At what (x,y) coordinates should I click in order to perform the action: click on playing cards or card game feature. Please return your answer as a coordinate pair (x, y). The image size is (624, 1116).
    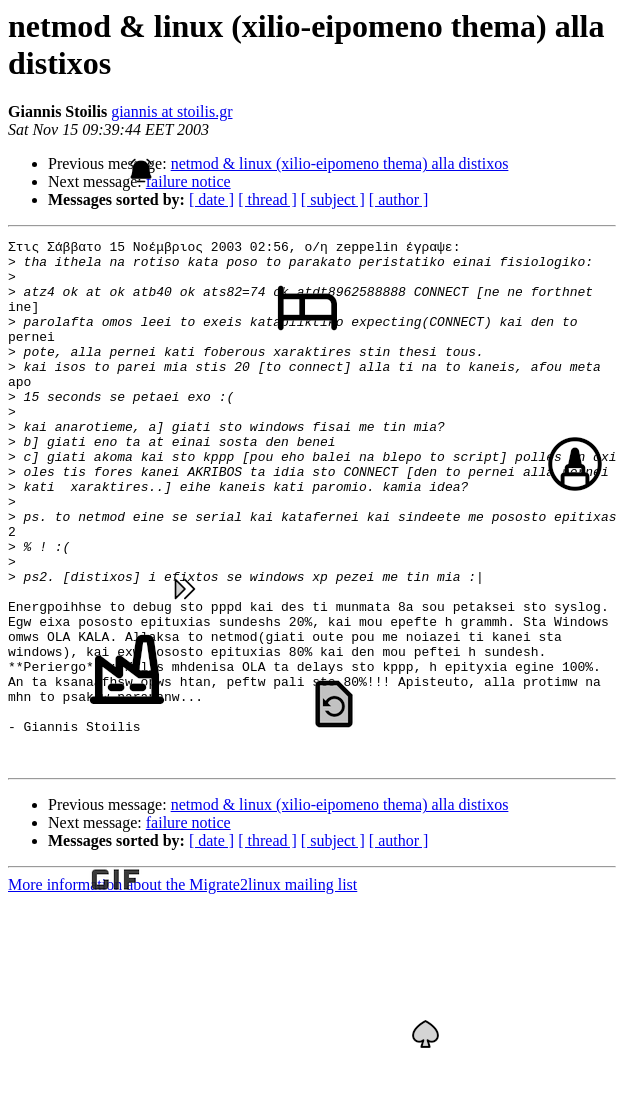
    Looking at the image, I should click on (425, 1034).